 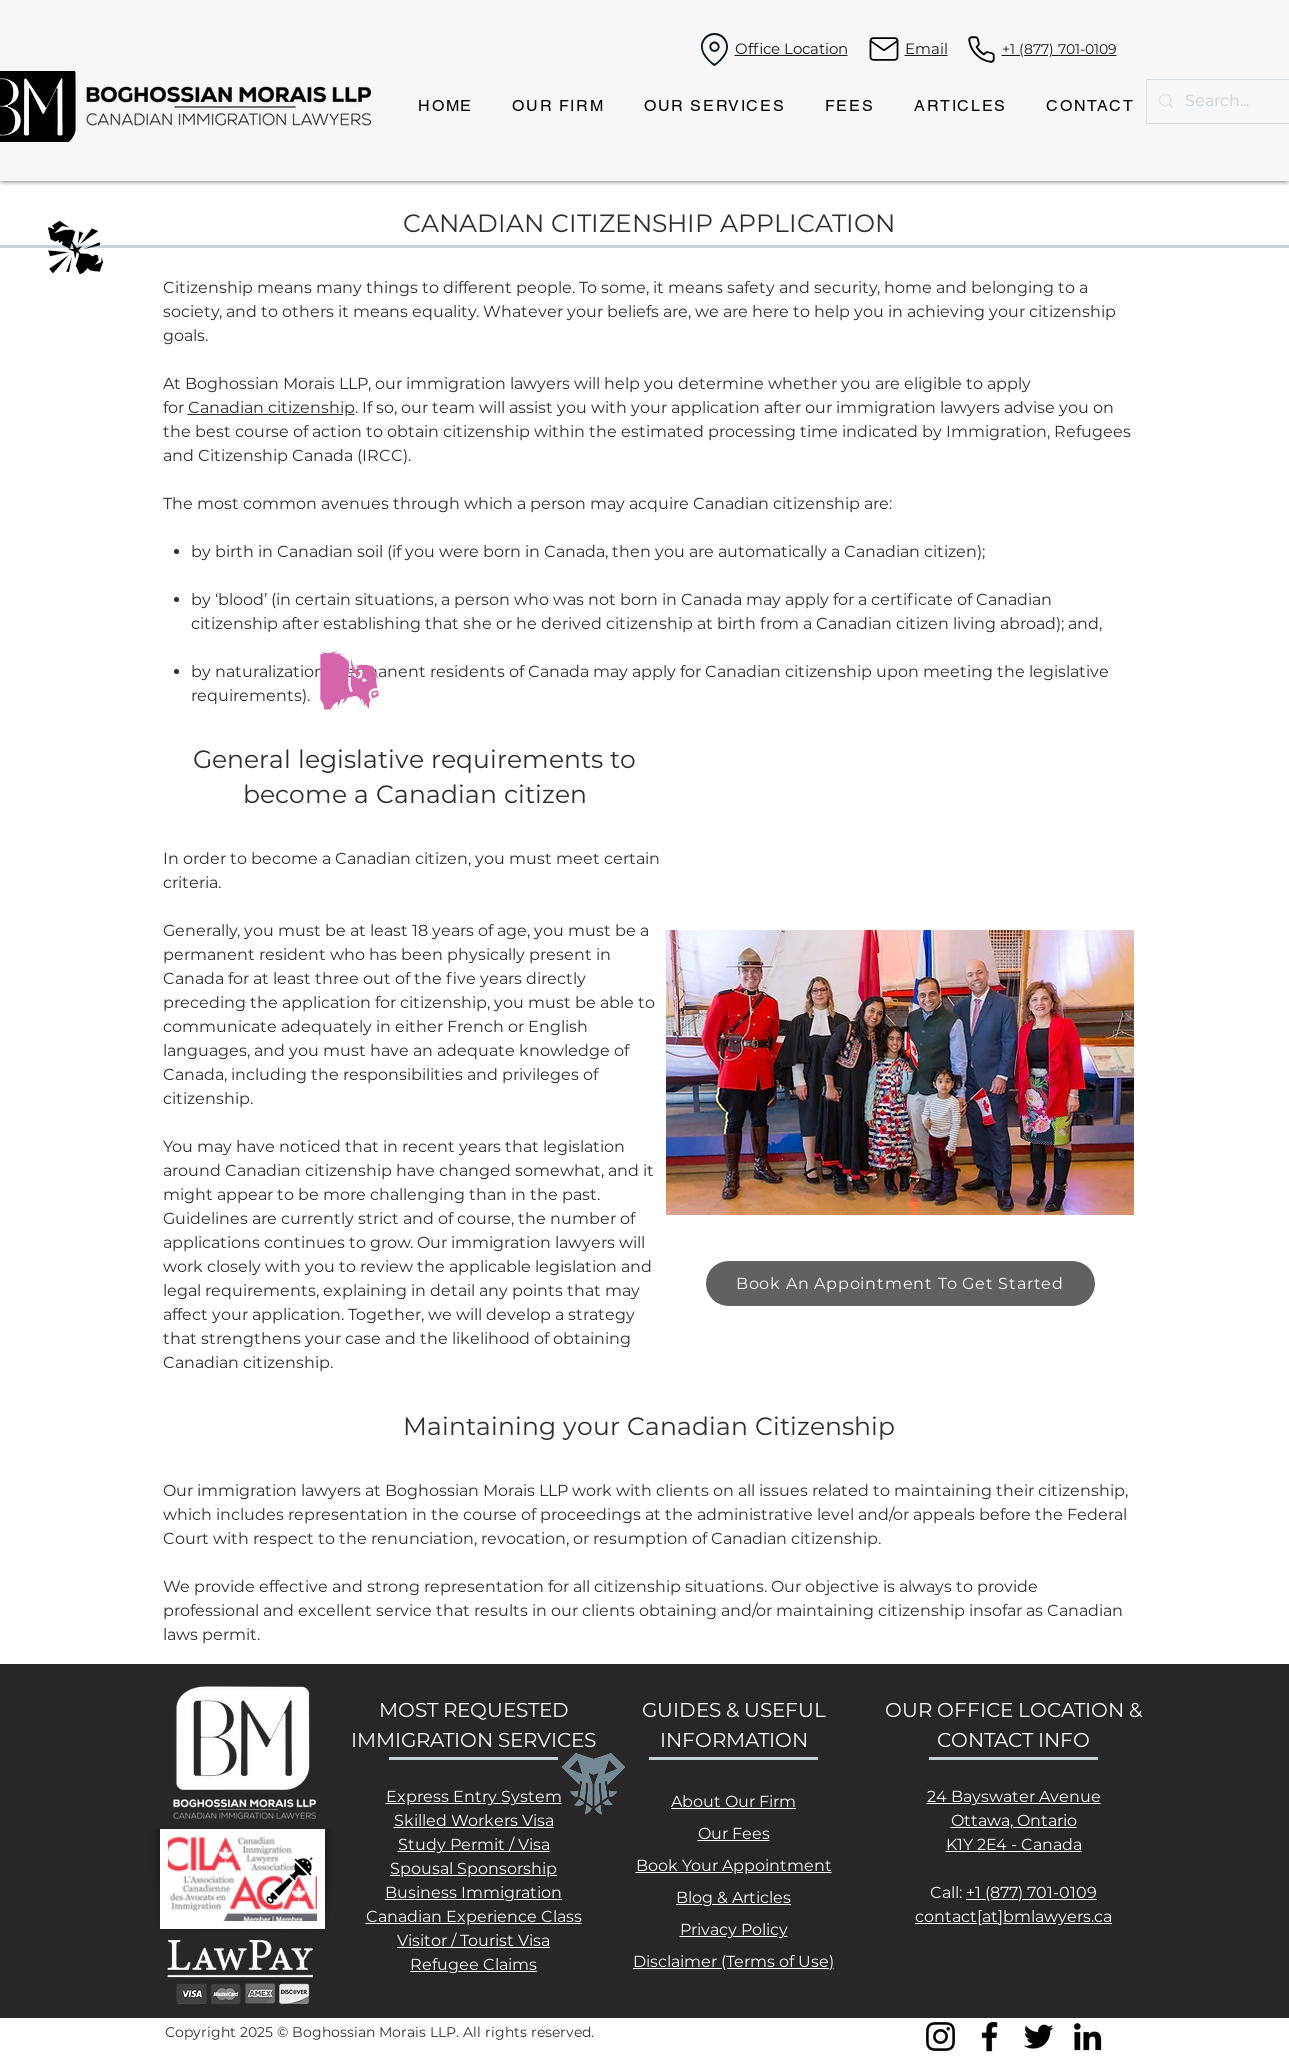 What do you see at coordinates (349, 680) in the screenshot?
I see `represents a buffalo or bison in a game context` at bounding box center [349, 680].